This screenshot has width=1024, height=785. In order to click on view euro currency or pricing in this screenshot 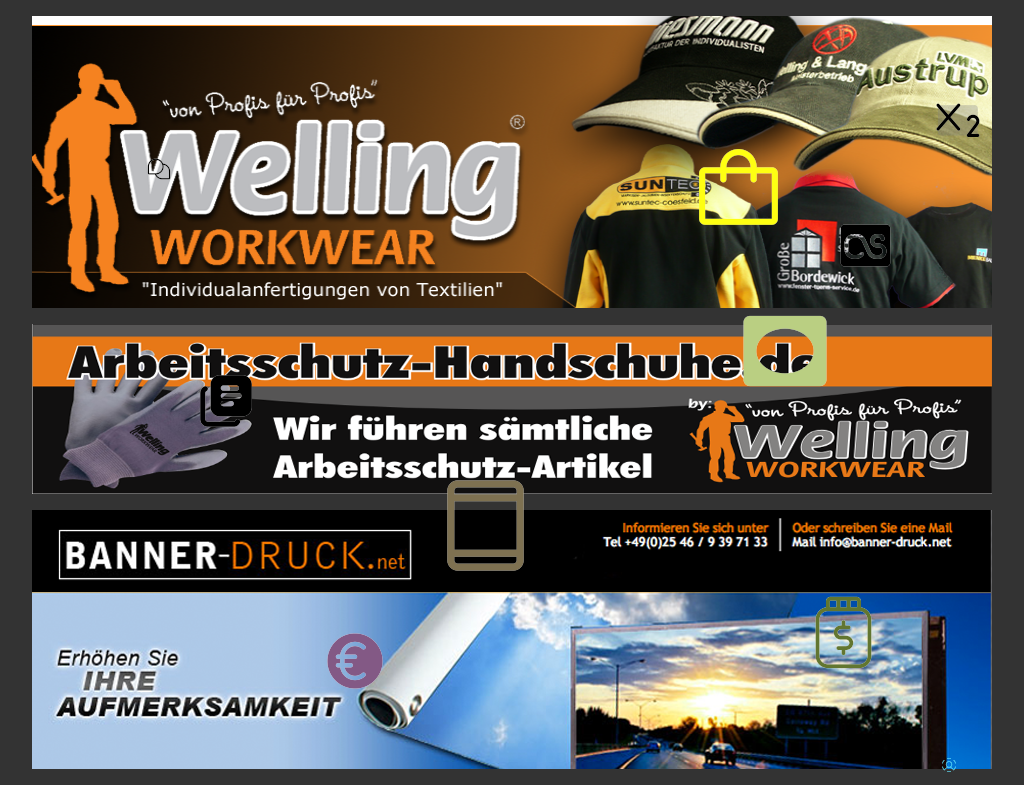, I will do `click(355, 661)`.